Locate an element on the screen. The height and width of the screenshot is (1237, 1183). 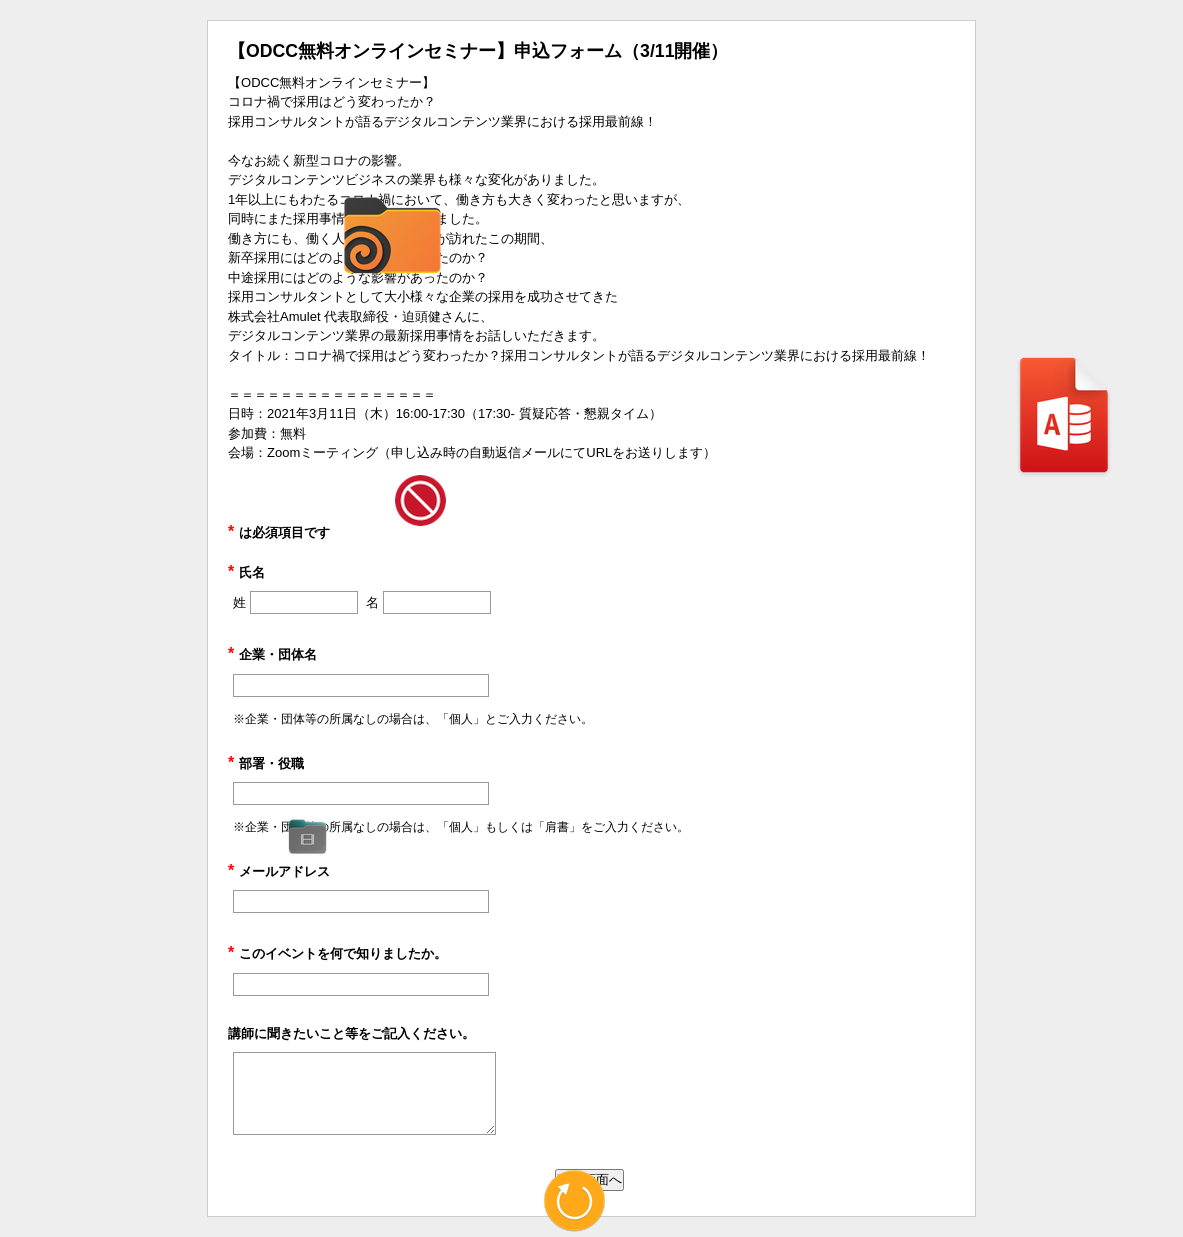
restart the system is located at coordinates (574, 1200).